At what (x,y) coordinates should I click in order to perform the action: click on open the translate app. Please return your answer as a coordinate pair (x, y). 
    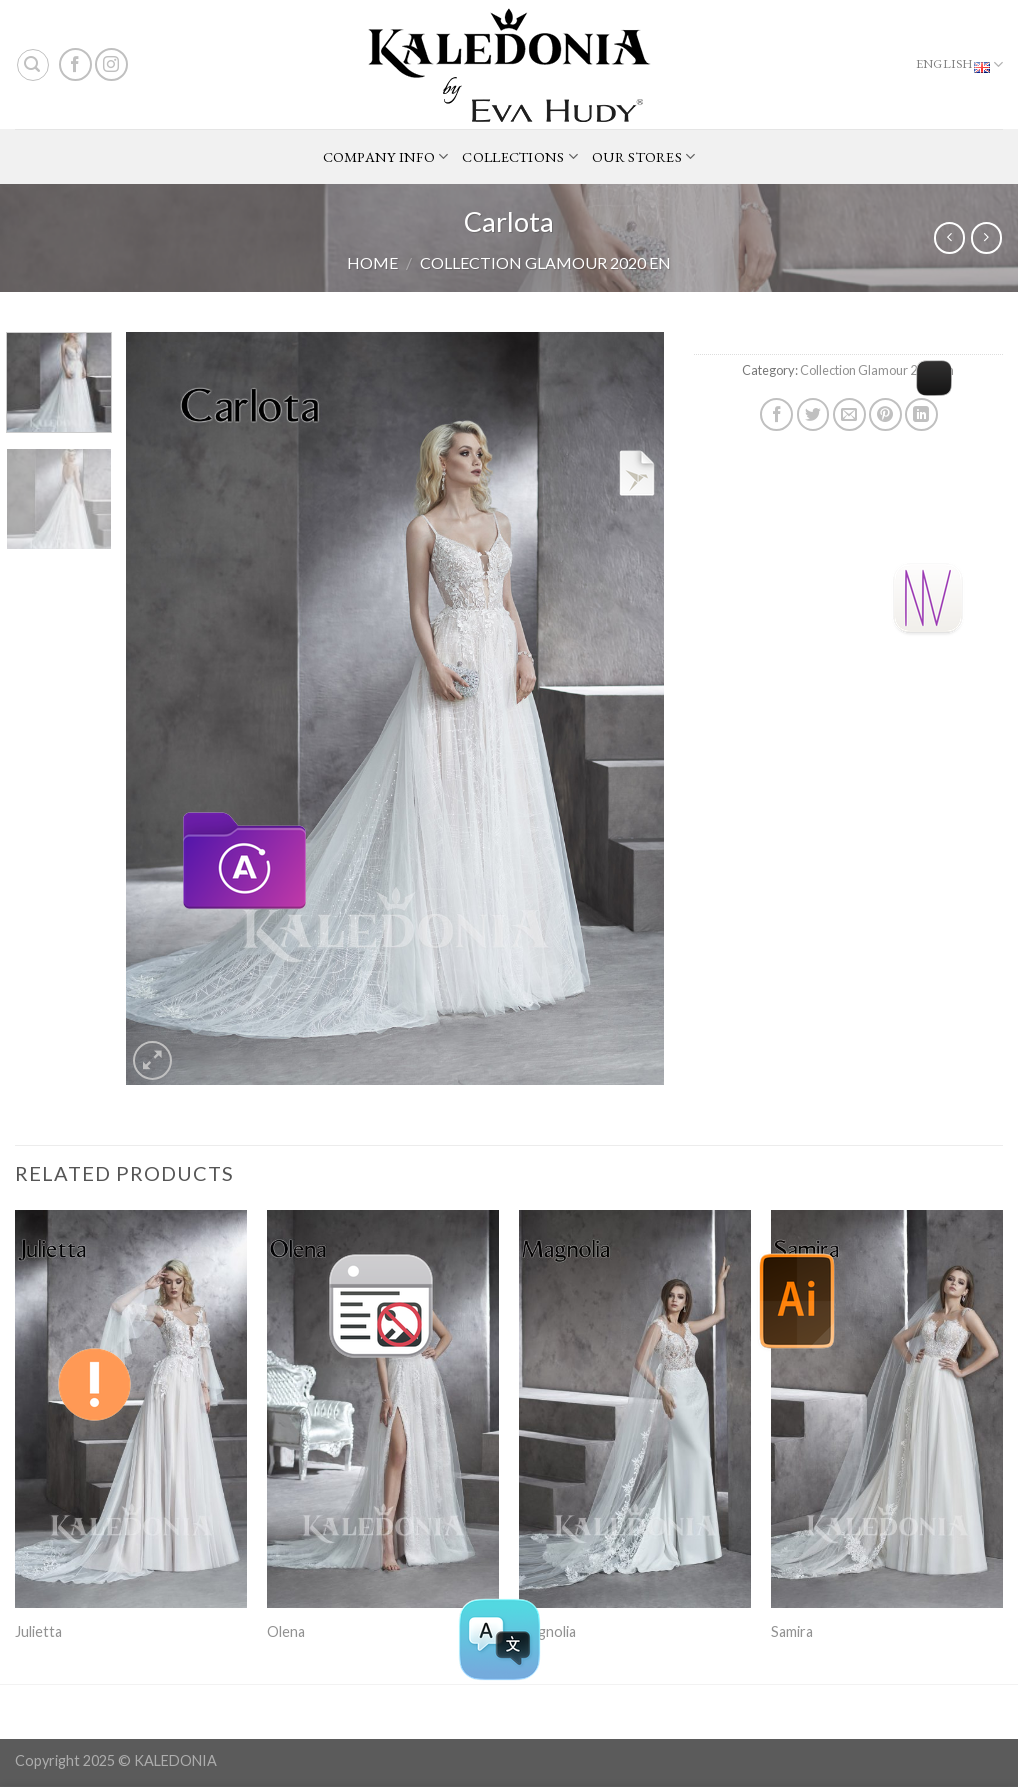
    Looking at the image, I should click on (499, 1639).